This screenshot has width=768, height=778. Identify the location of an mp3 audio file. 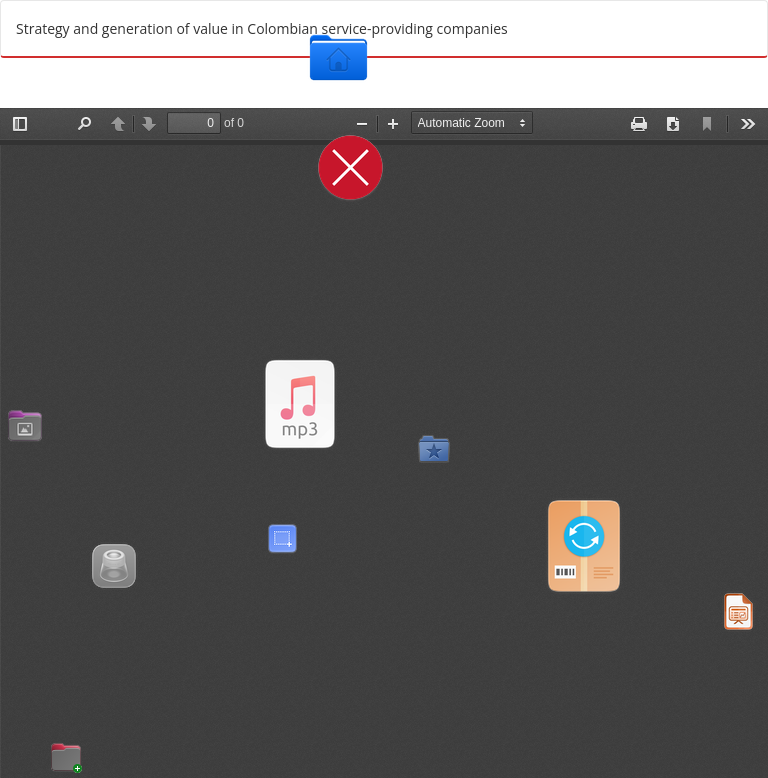
(300, 404).